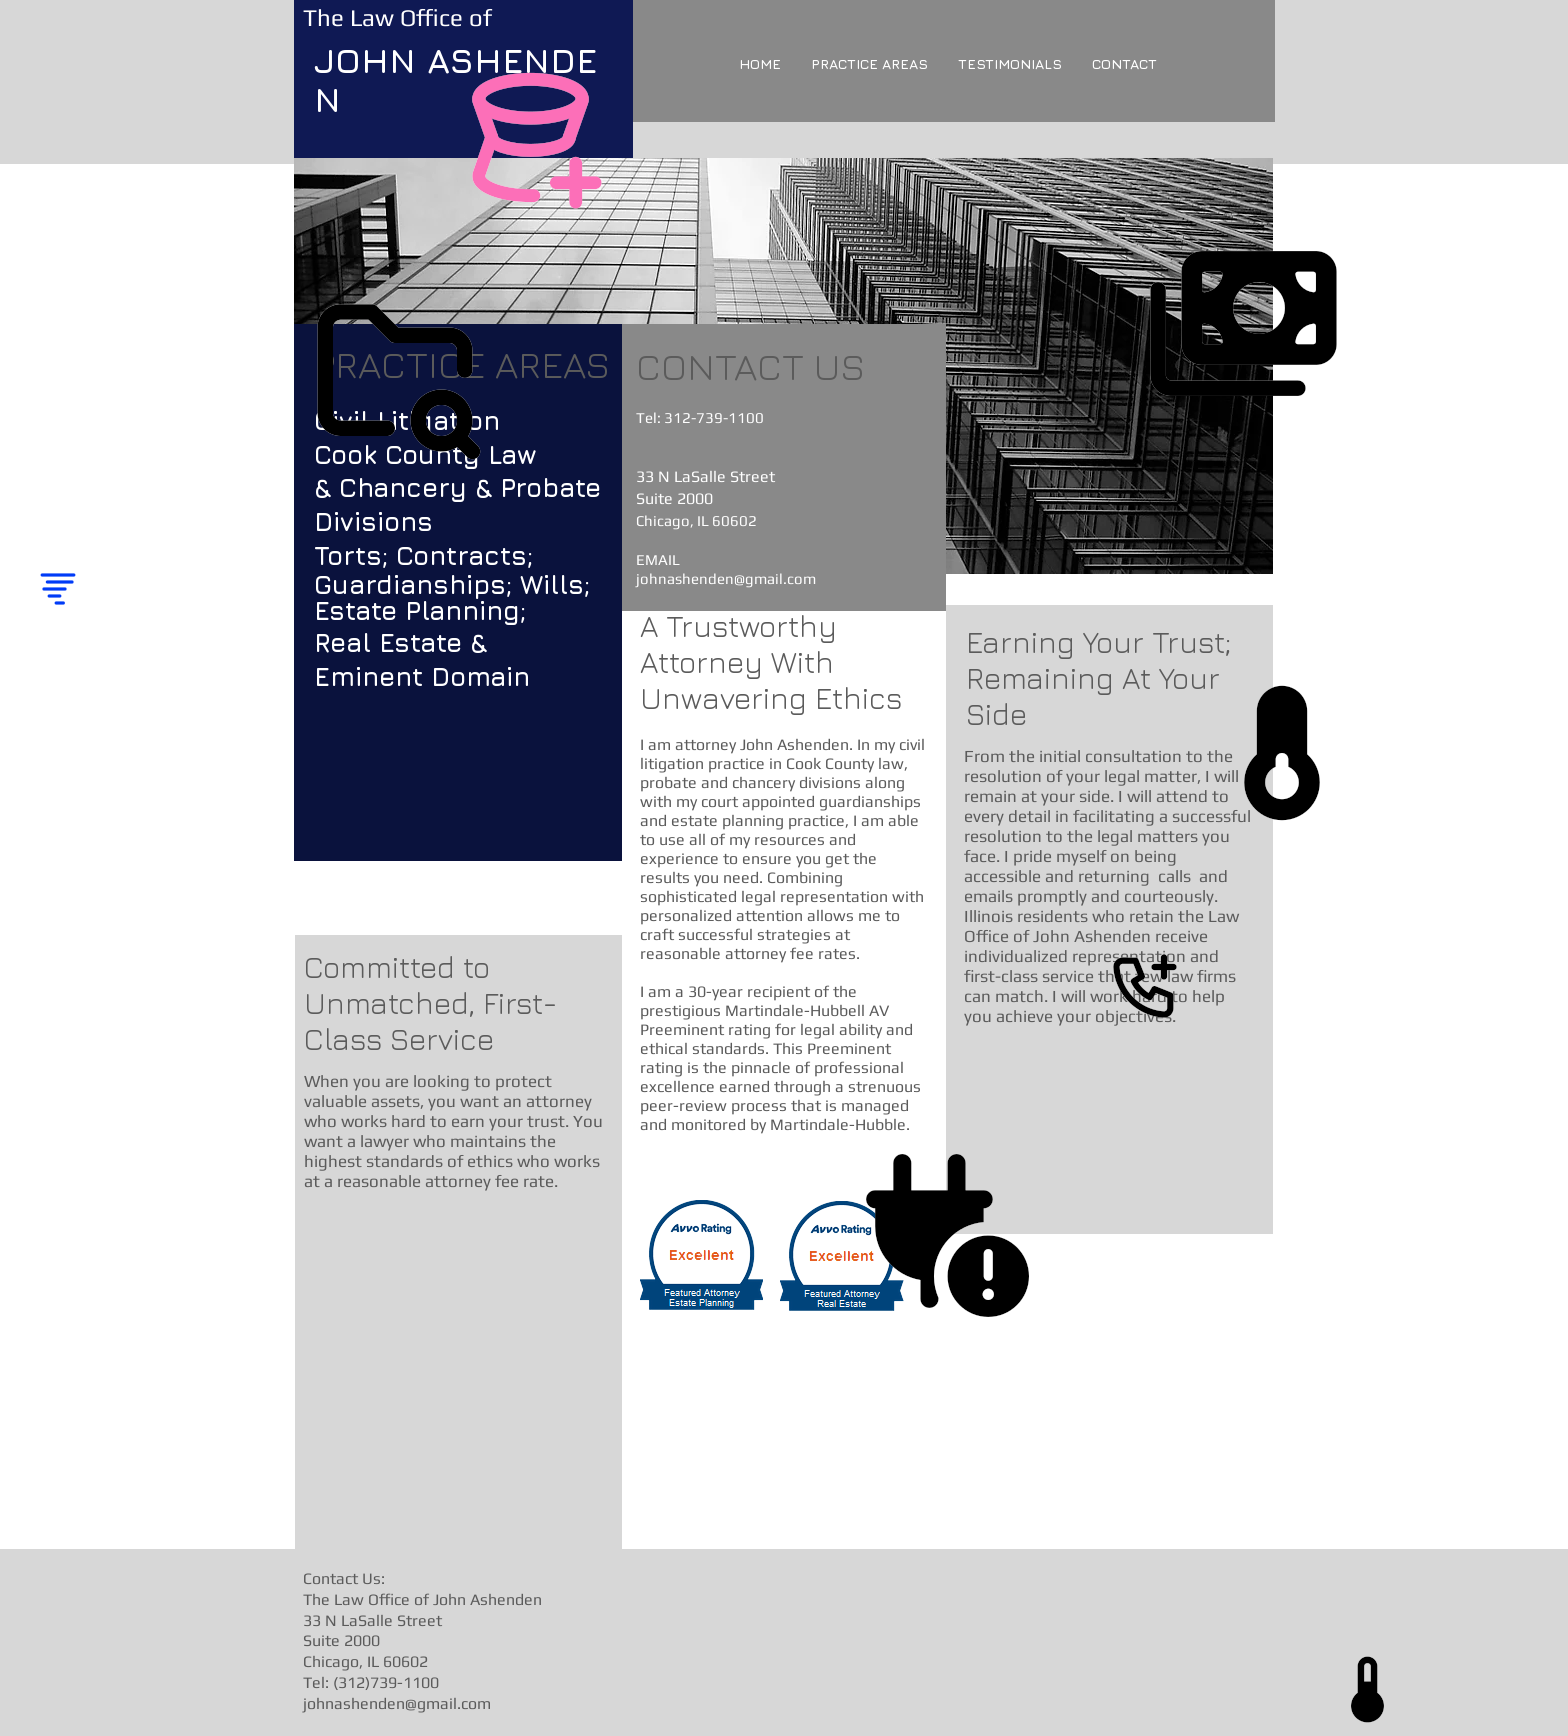  What do you see at coordinates (1282, 753) in the screenshot?
I see `indicates low temperature reading` at bounding box center [1282, 753].